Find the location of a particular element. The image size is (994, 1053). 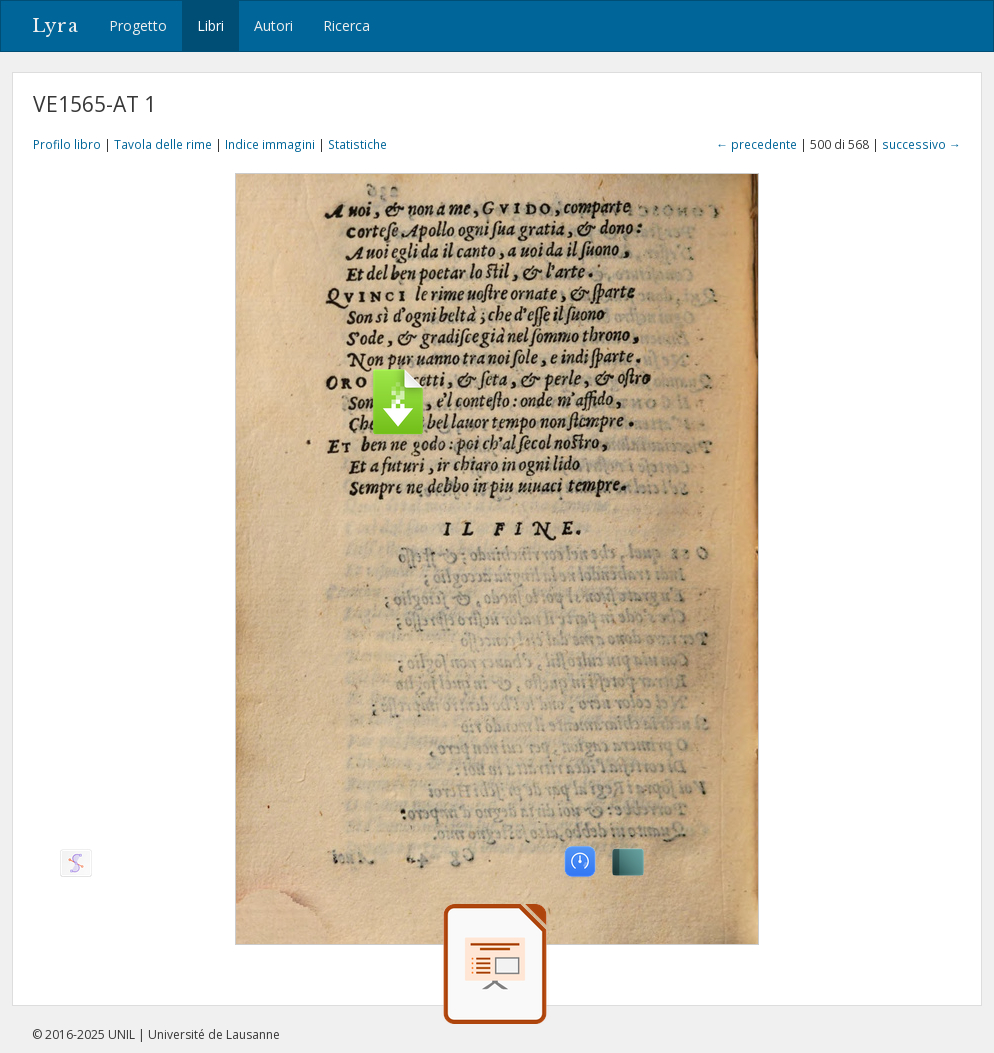

open a libreoffice impress presentation file is located at coordinates (495, 964).